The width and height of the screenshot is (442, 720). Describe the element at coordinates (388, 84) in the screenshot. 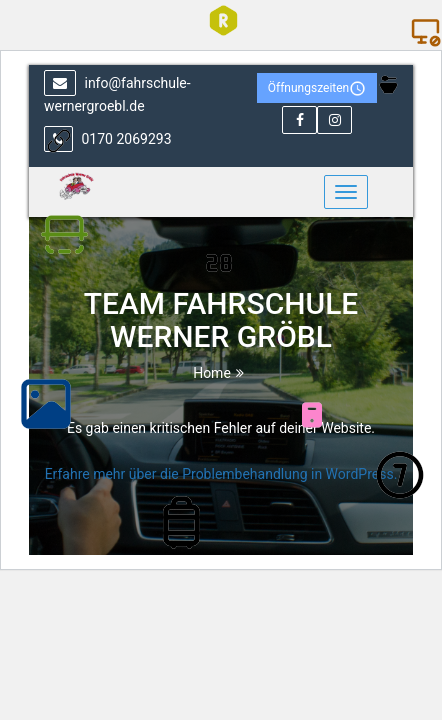

I see `access food or dining options` at that location.